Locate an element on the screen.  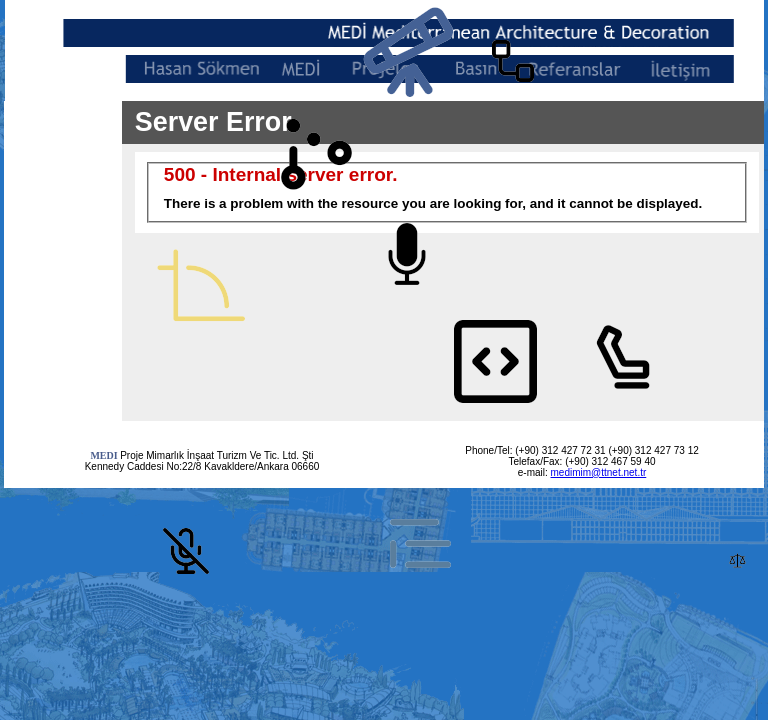
mute your microphone is located at coordinates (186, 551).